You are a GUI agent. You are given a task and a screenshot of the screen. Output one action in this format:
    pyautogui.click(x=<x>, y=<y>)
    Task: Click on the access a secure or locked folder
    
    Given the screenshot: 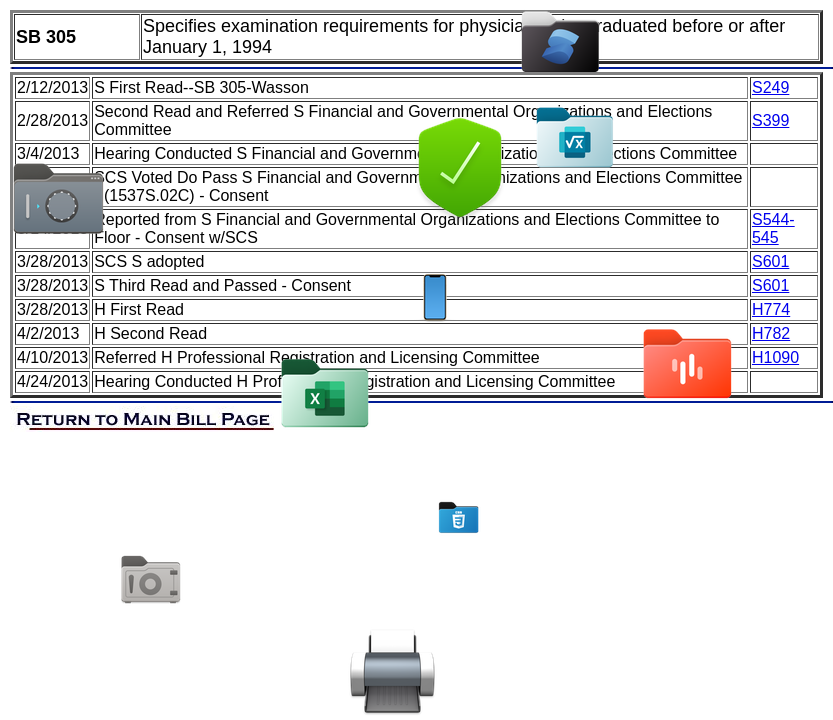 What is the action you would take?
    pyautogui.click(x=150, y=580)
    